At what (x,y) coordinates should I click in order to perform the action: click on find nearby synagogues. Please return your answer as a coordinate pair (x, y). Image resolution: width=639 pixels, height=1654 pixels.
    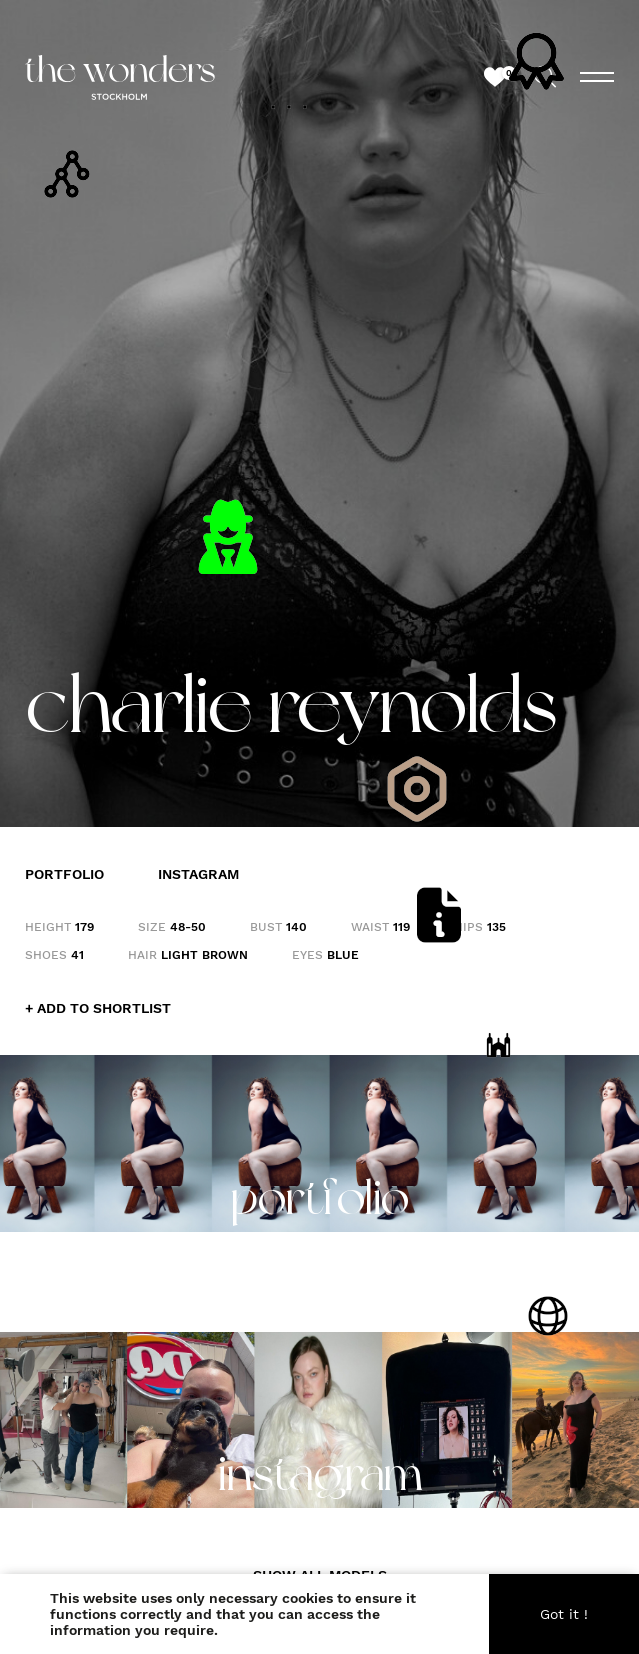
    Looking at the image, I should click on (498, 1045).